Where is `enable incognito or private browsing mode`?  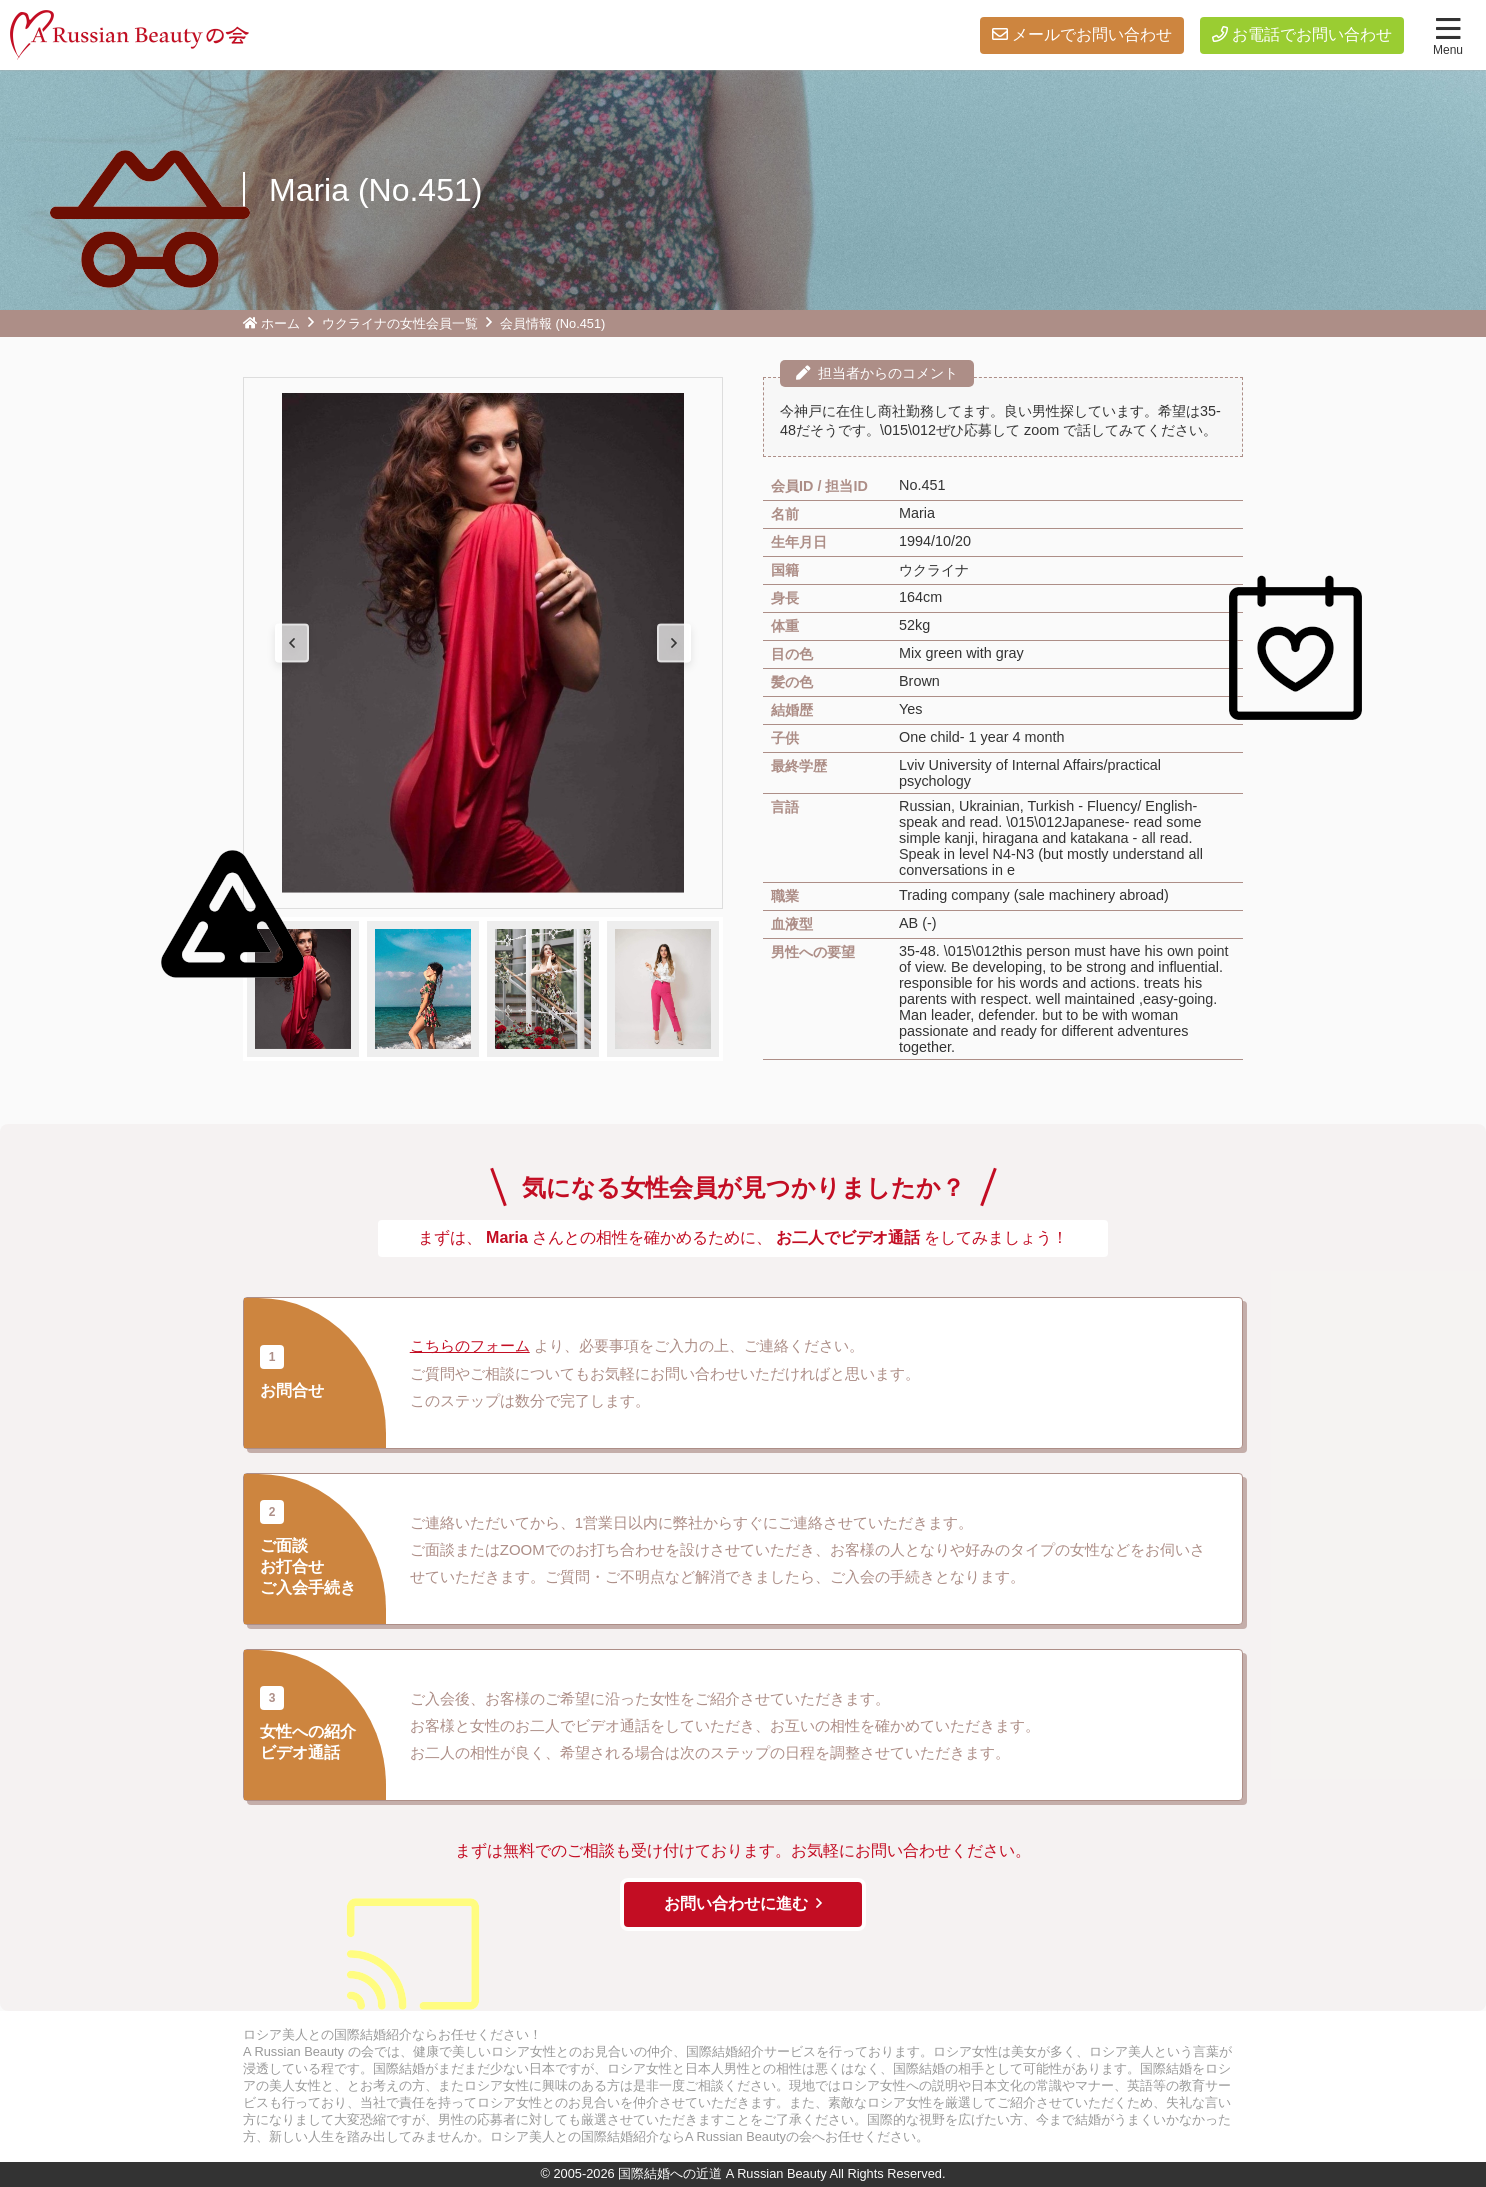
enable incognito or private browsing mode is located at coordinates (150, 219).